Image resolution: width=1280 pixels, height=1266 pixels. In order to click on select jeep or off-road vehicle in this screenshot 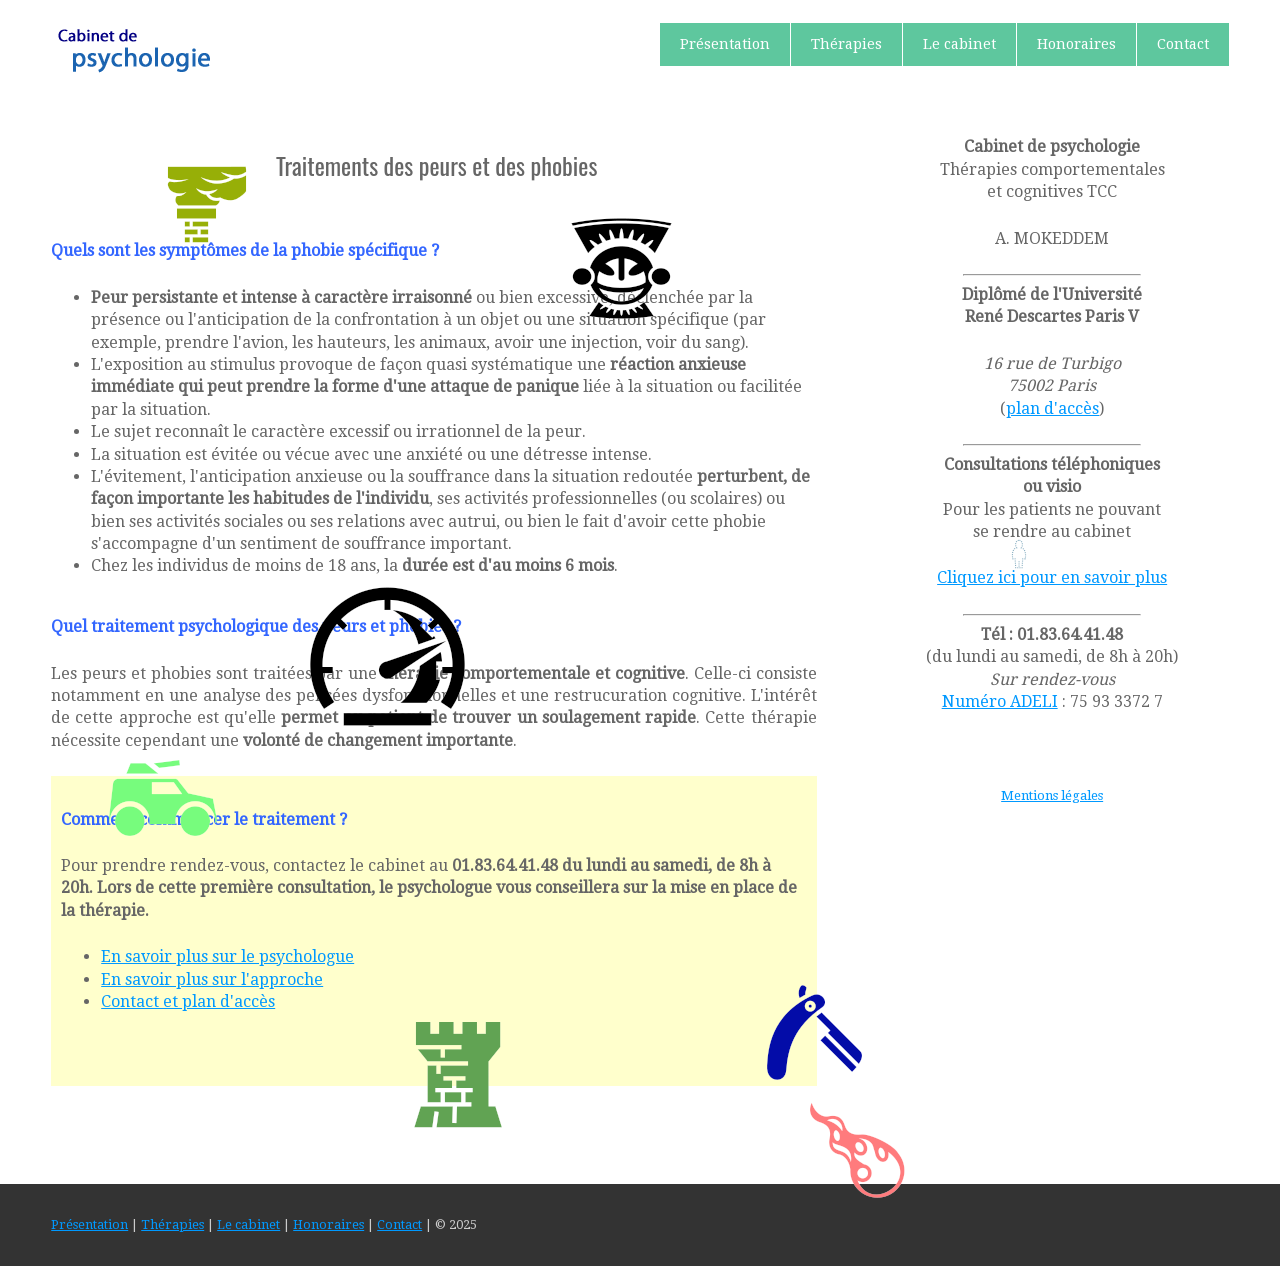, I will do `click(163, 798)`.